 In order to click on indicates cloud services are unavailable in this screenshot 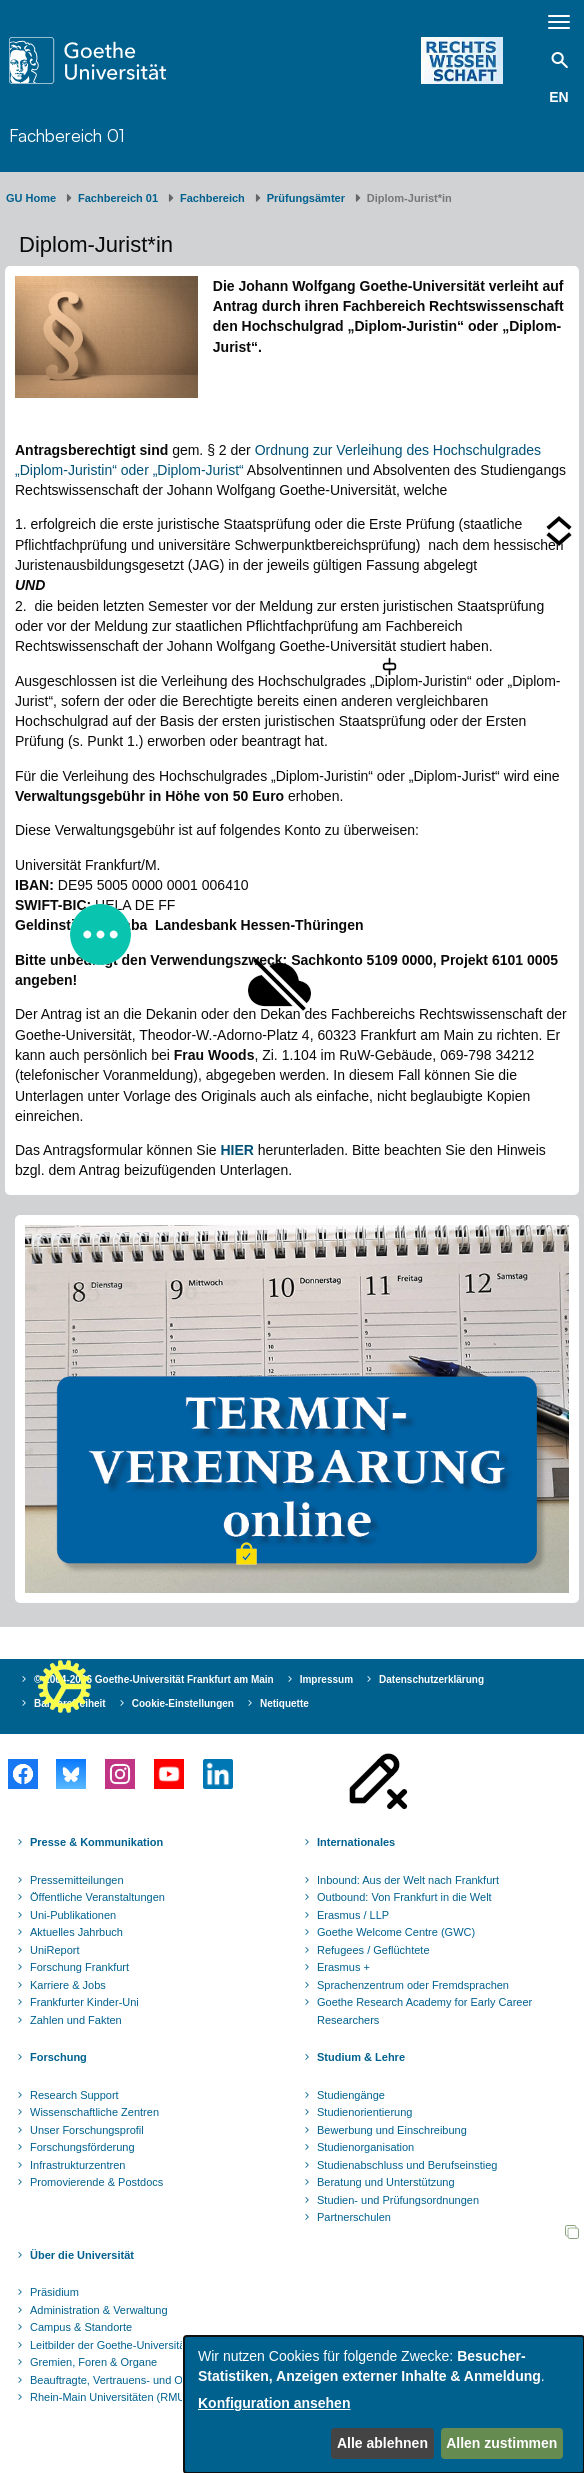, I will do `click(279, 984)`.